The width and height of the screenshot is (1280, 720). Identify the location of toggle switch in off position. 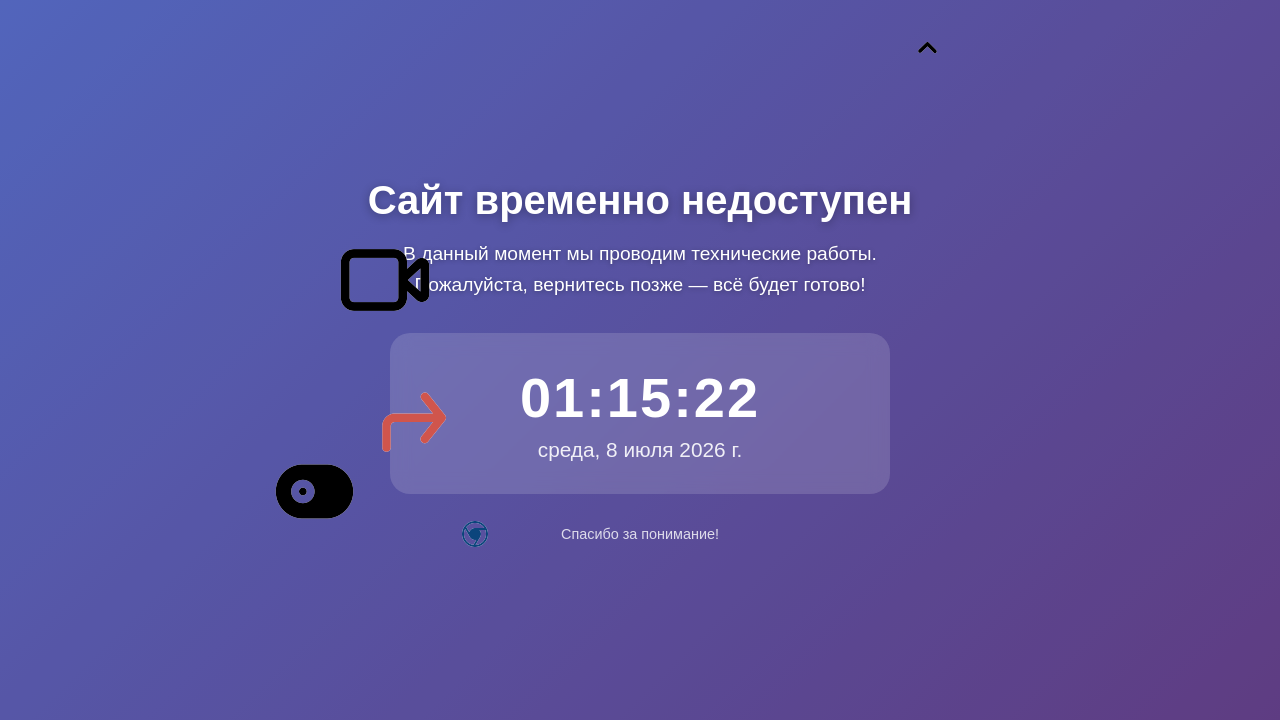
(314, 491).